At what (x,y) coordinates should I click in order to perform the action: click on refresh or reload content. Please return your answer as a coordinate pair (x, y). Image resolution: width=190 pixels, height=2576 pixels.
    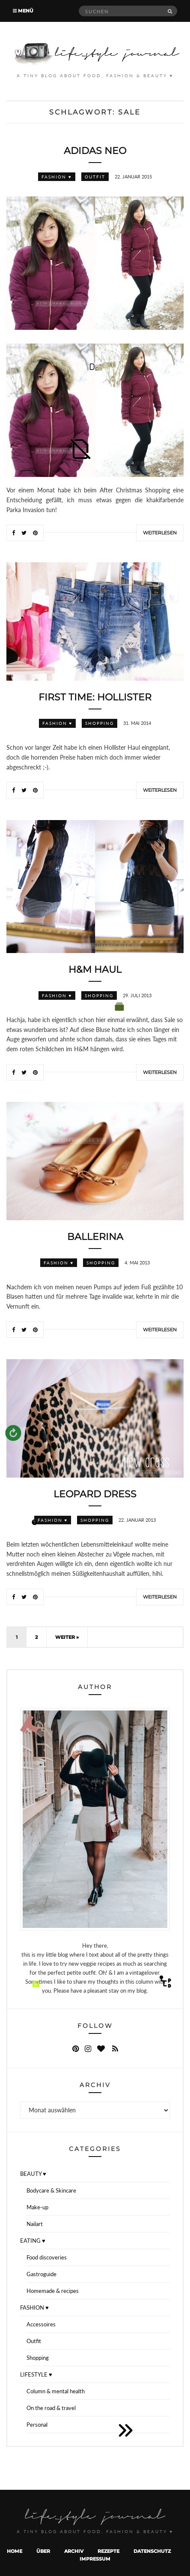
    Looking at the image, I should click on (13, 1433).